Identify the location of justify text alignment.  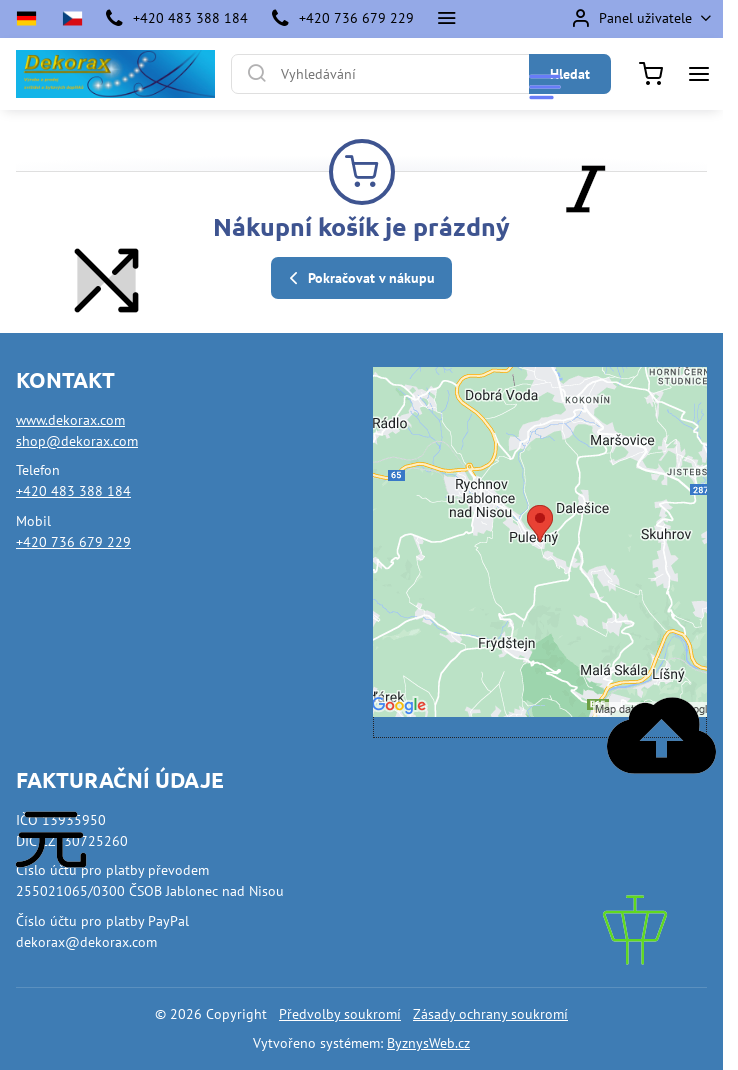
(545, 87).